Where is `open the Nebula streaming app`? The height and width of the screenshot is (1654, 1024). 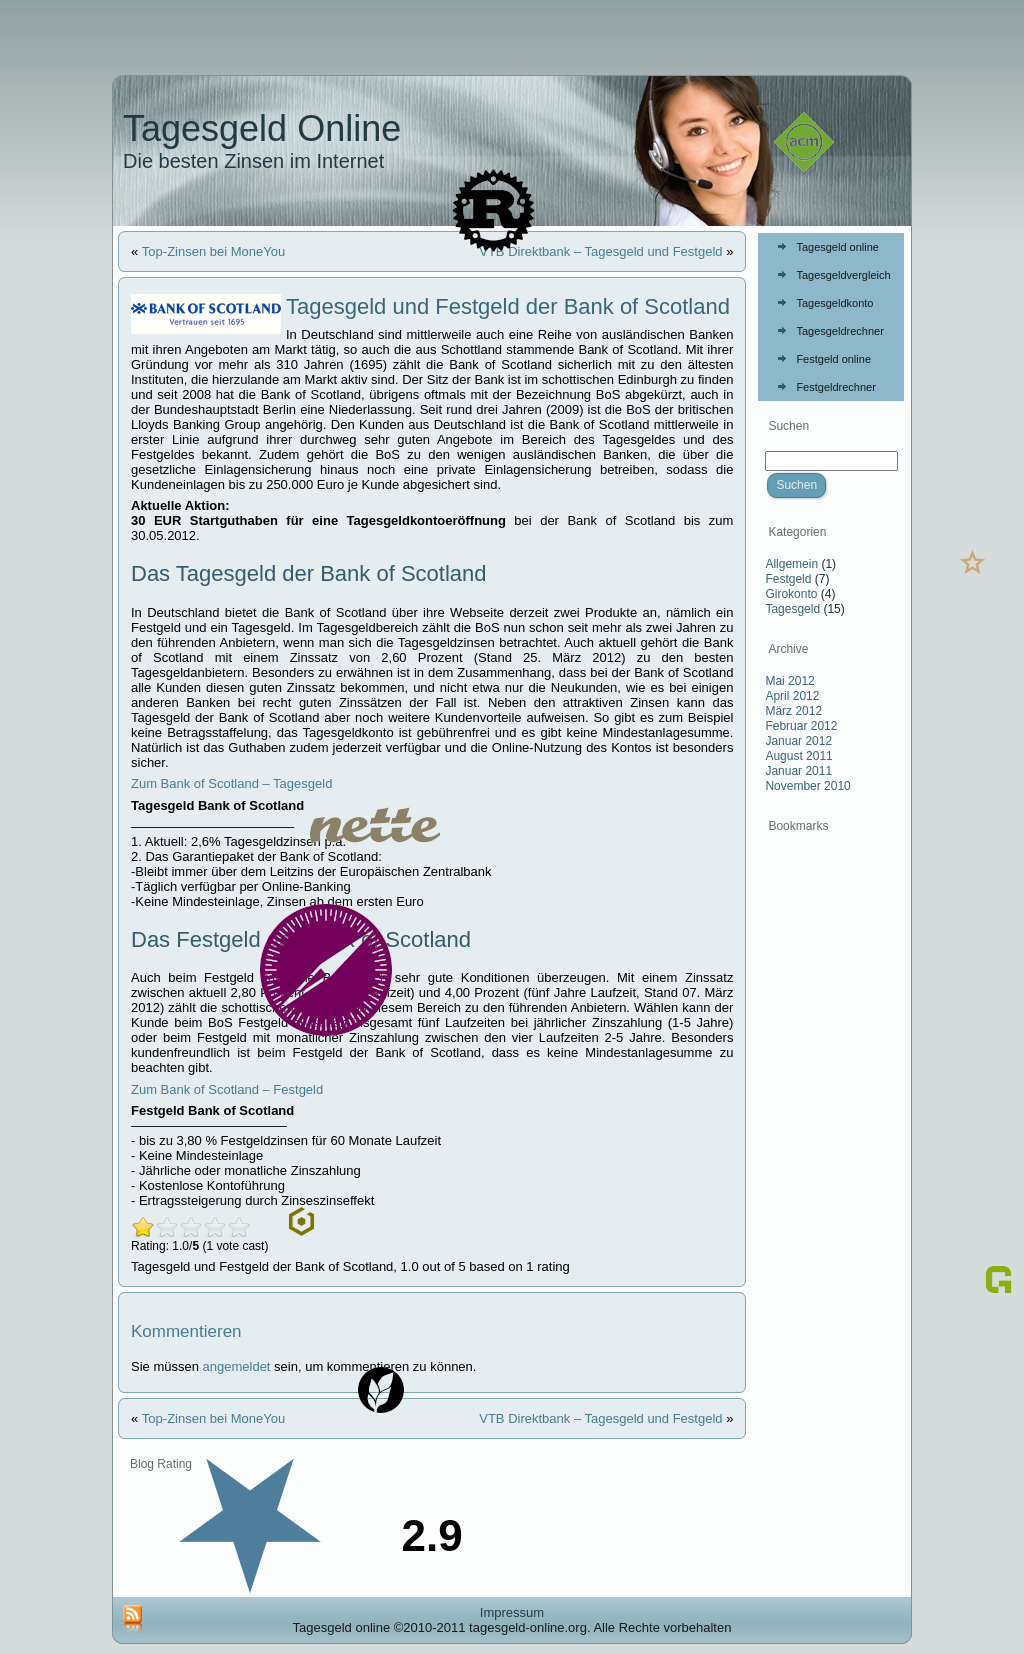 open the Nebula streaming app is located at coordinates (250, 1526).